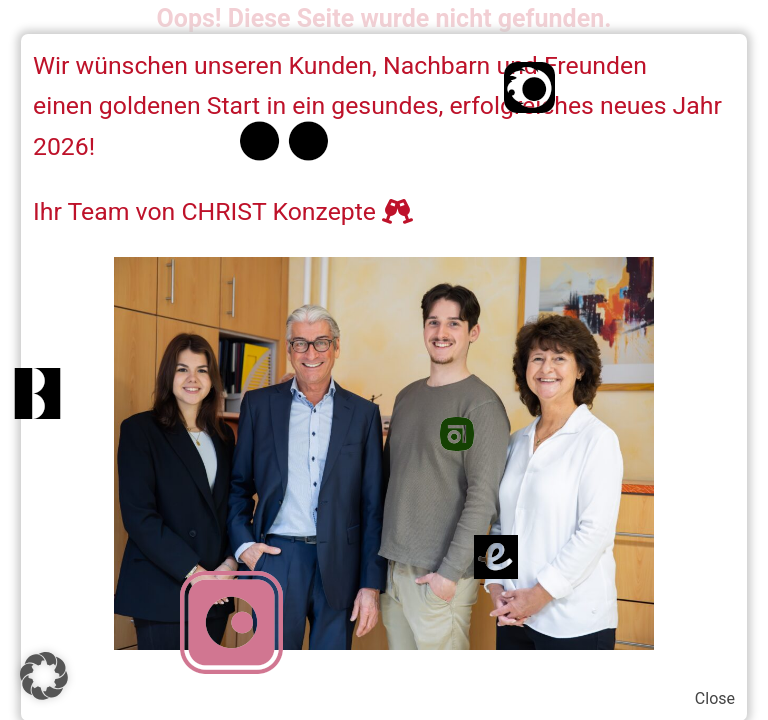 Image resolution: width=768 pixels, height=720 pixels. What do you see at coordinates (37, 393) in the screenshot?
I see `open the Backstage casting app` at bounding box center [37, 393].